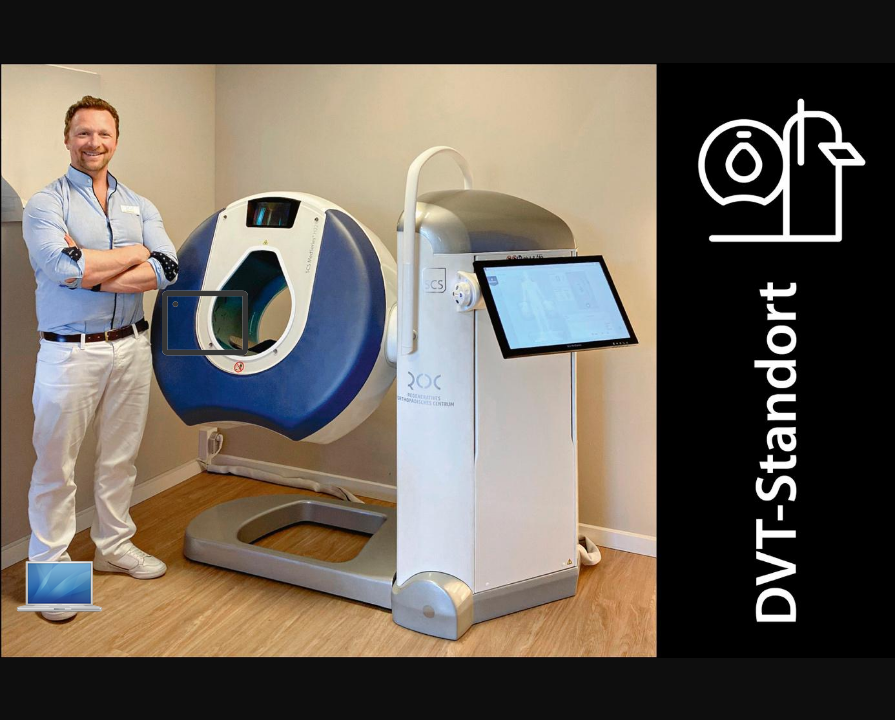 The height and width of the screenshot is (720, 895). I want to click on represents a powerbook g4 laptop device, so click(59, 583).